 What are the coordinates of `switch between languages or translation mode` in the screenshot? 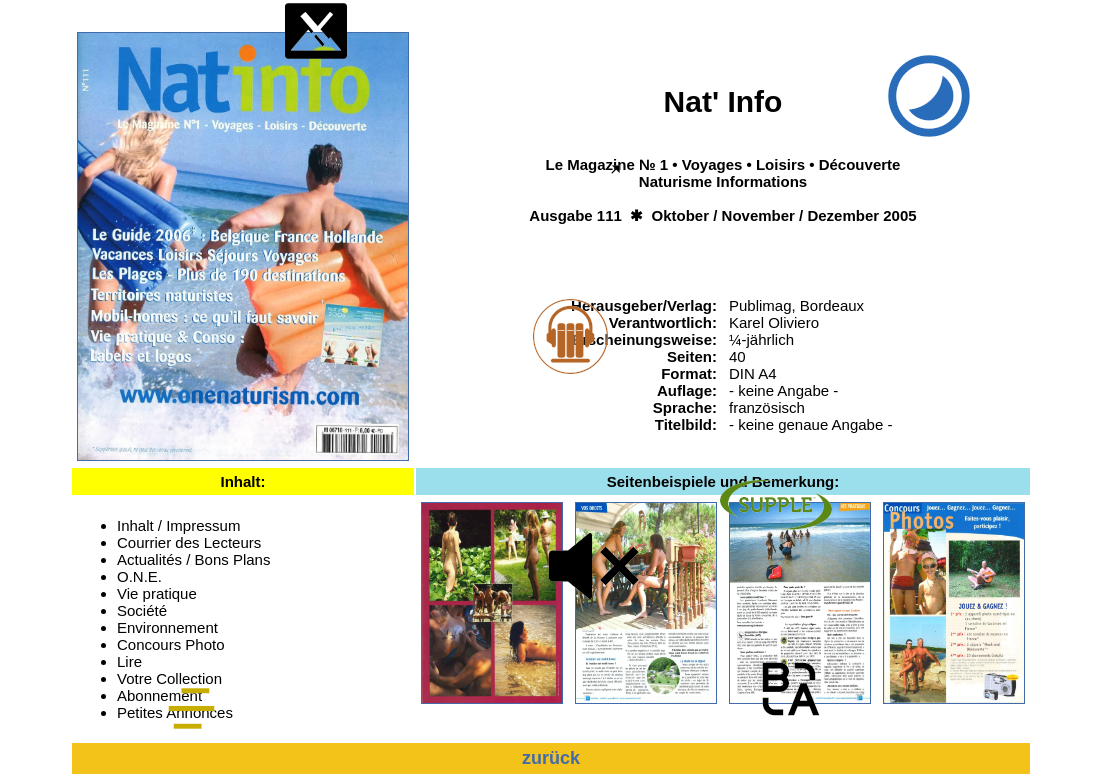 It's located at (789, 689).